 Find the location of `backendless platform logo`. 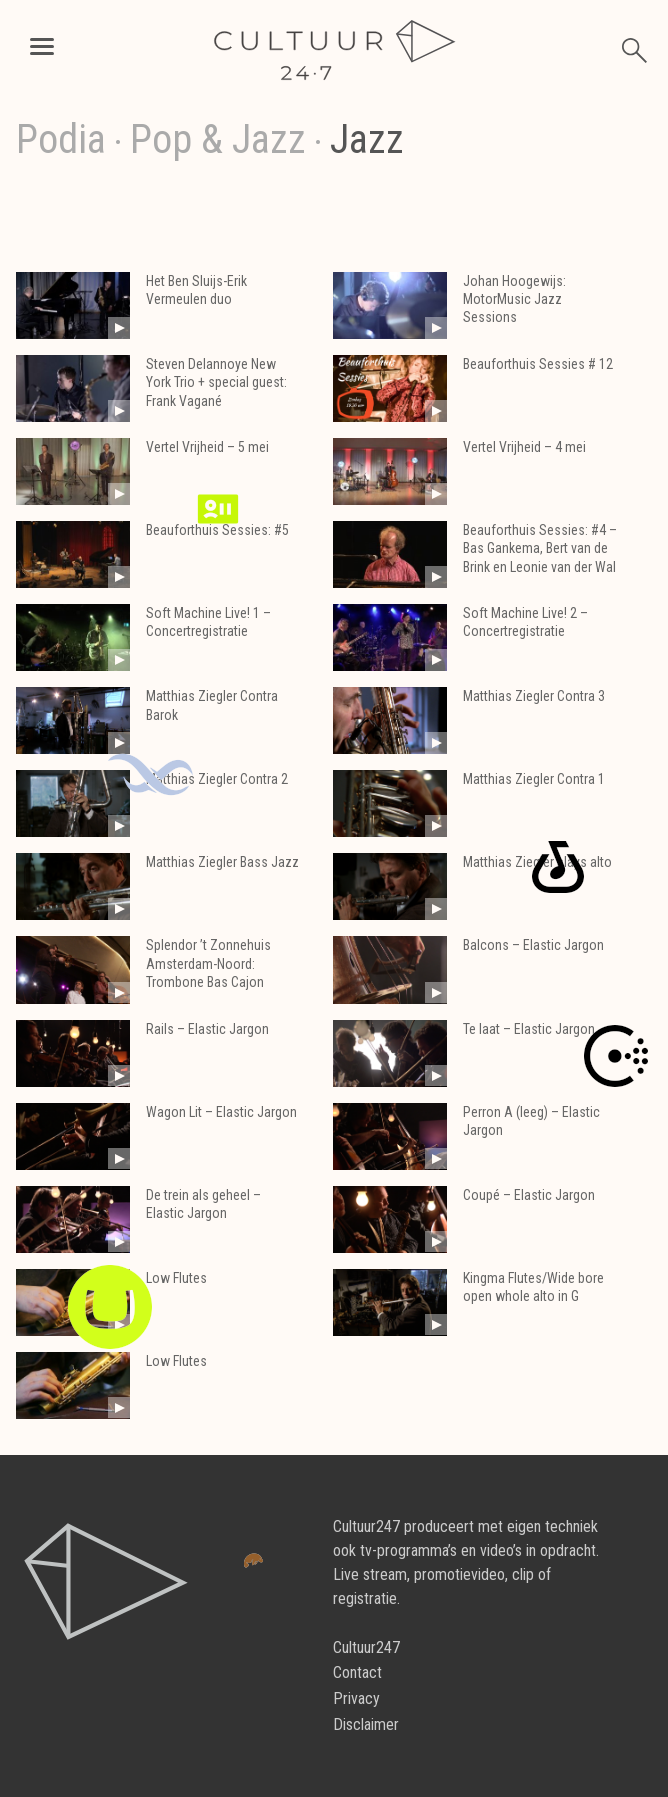

backendless platform logo is located at coordinates (150, 774).